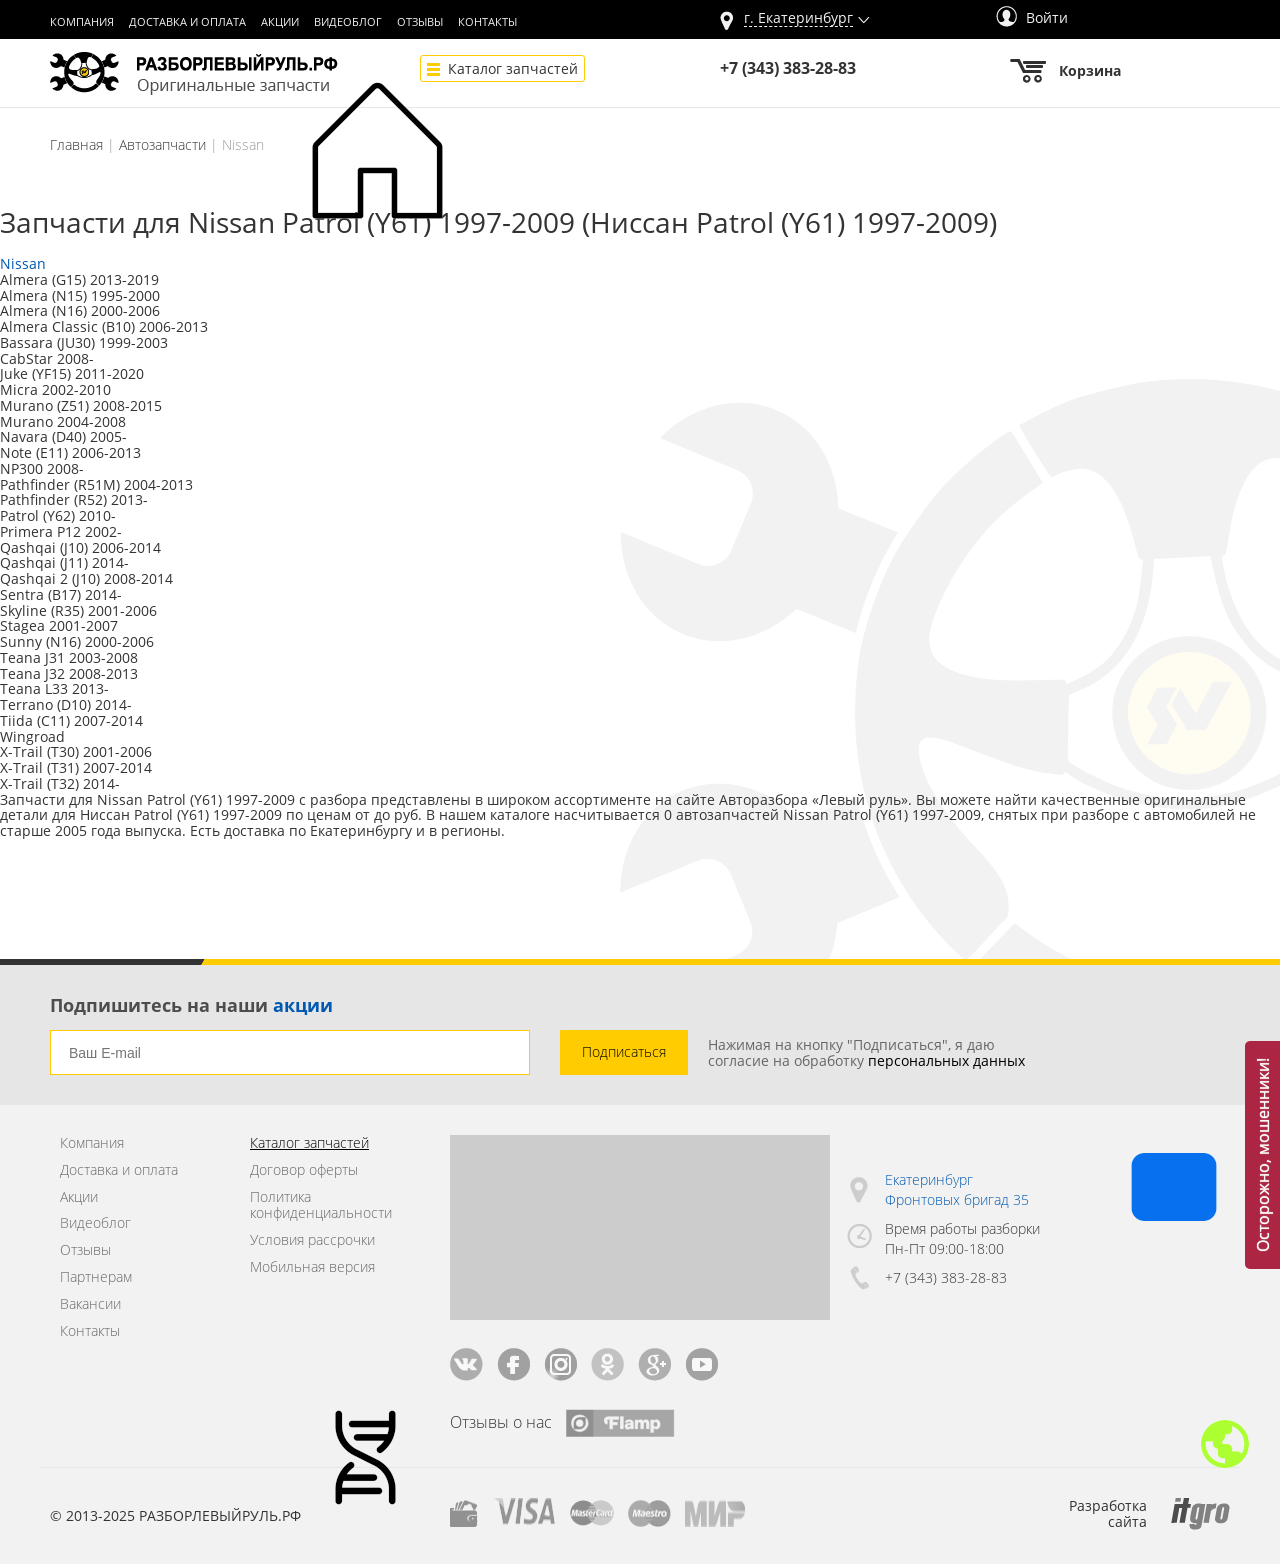 The image size is (1280, 1564). What do you see at coordinates (1225, 1444) in the screenshot?
I see `switch to global or worldwide view` at bounding box center [1225, 1444].